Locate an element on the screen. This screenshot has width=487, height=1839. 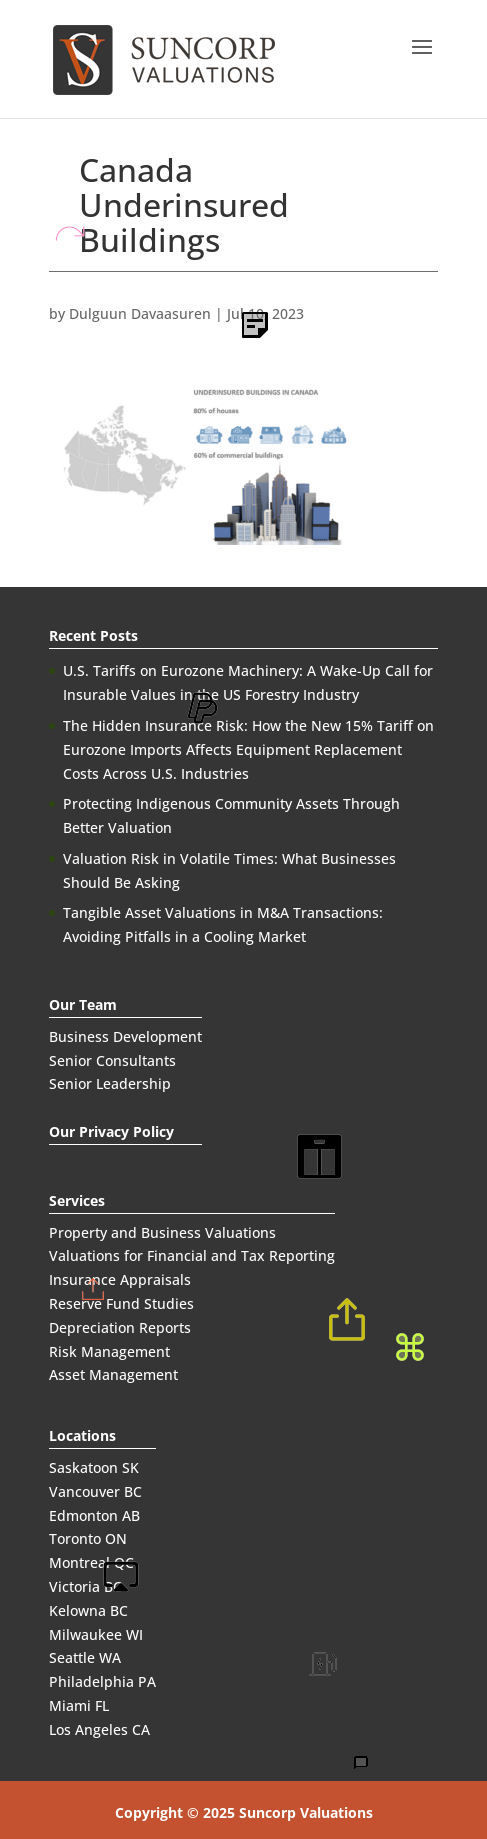
pay with PayPal is located at coordinates (202, 708).